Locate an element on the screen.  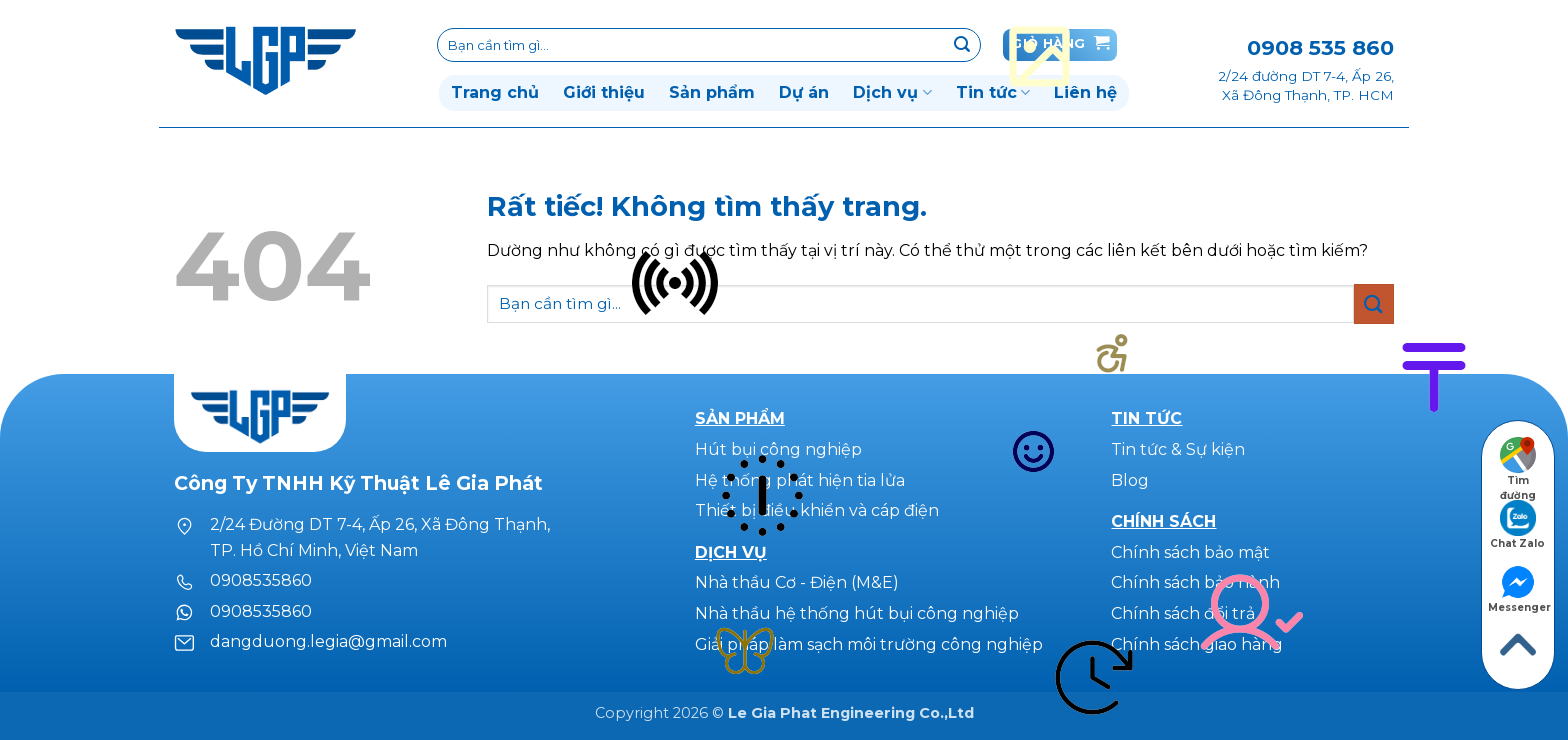
add an emoji or reaction is located at coordinates (1033, 451).